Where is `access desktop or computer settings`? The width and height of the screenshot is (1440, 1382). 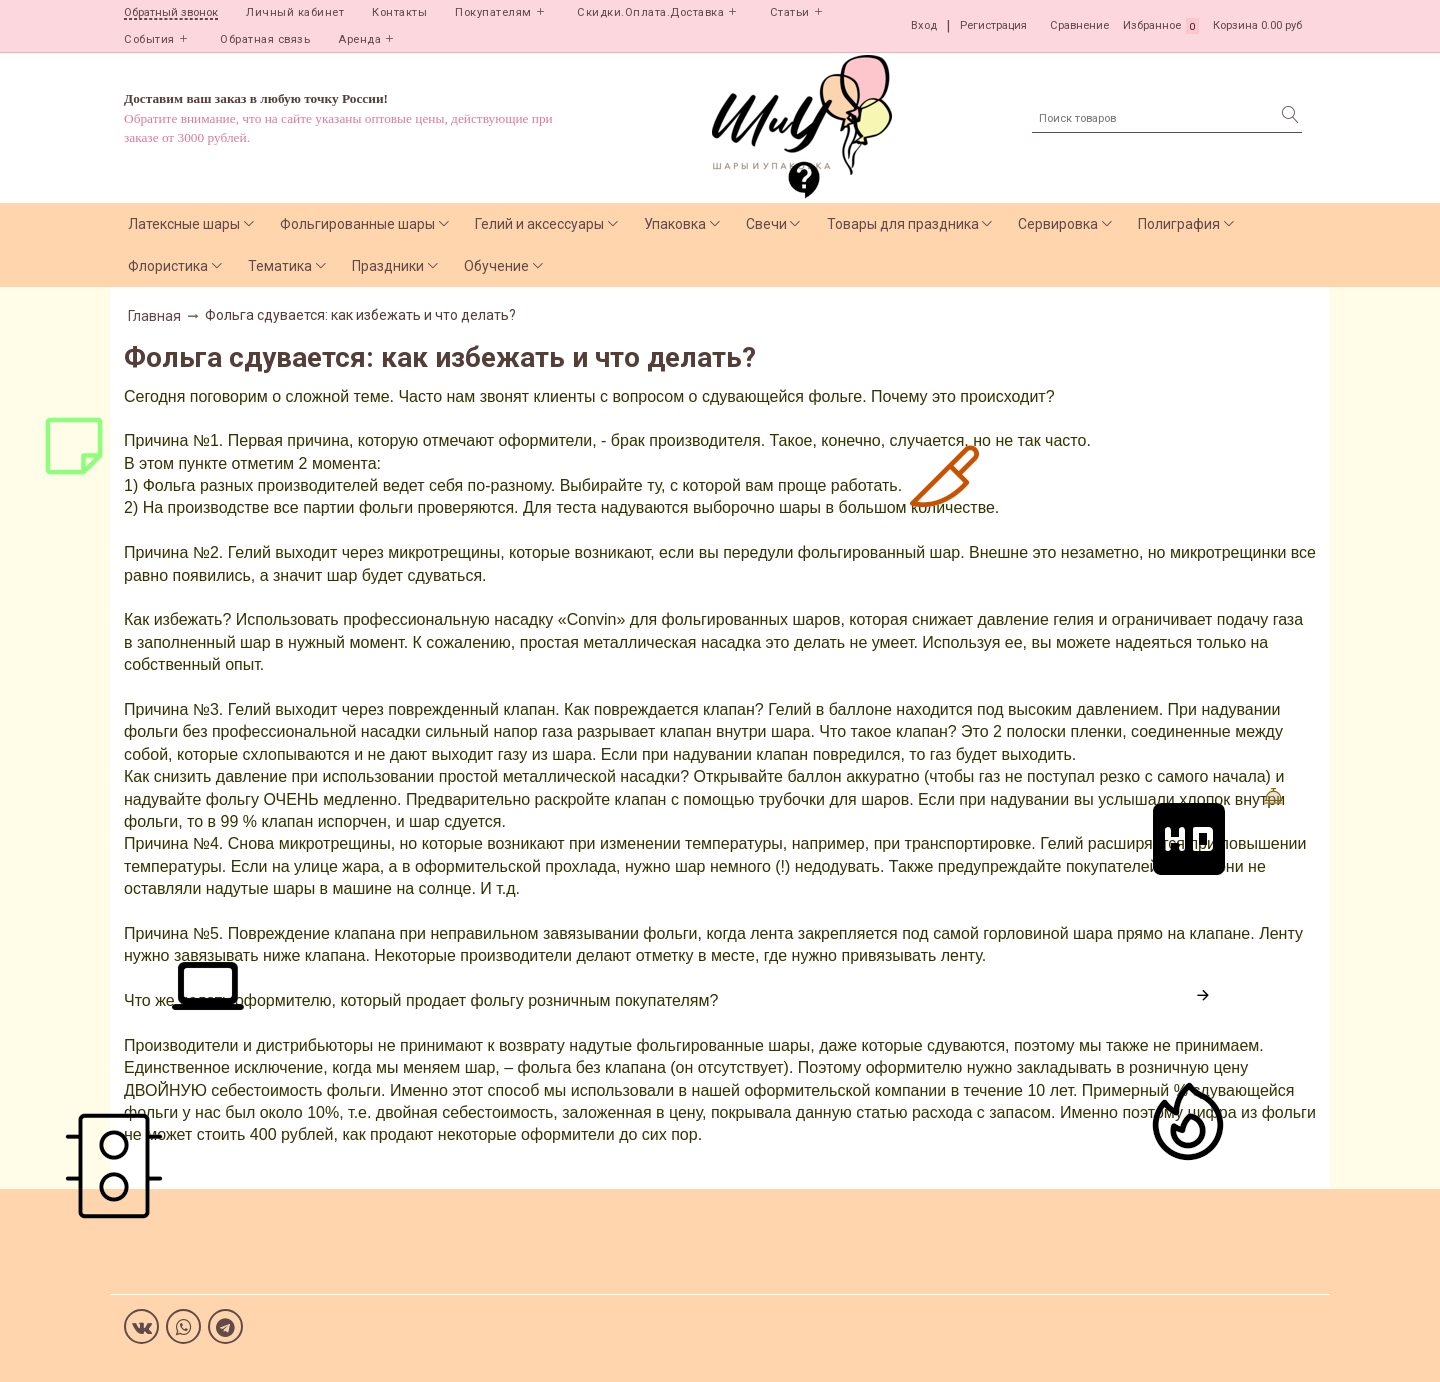 access desktop or computer settings is located at coordinates (208, 986).